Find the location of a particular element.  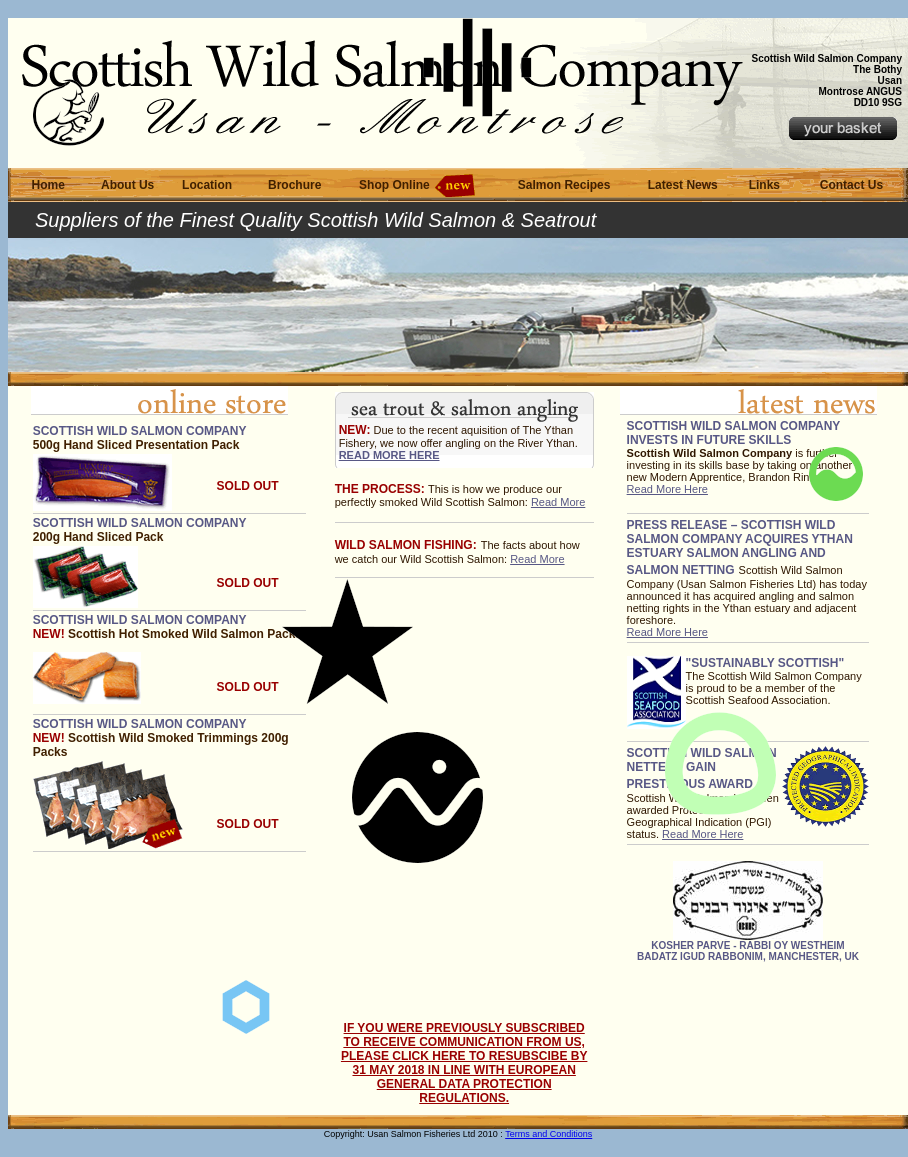

visit the CodeMirror website or documentation is located at coordinates (68, 112).